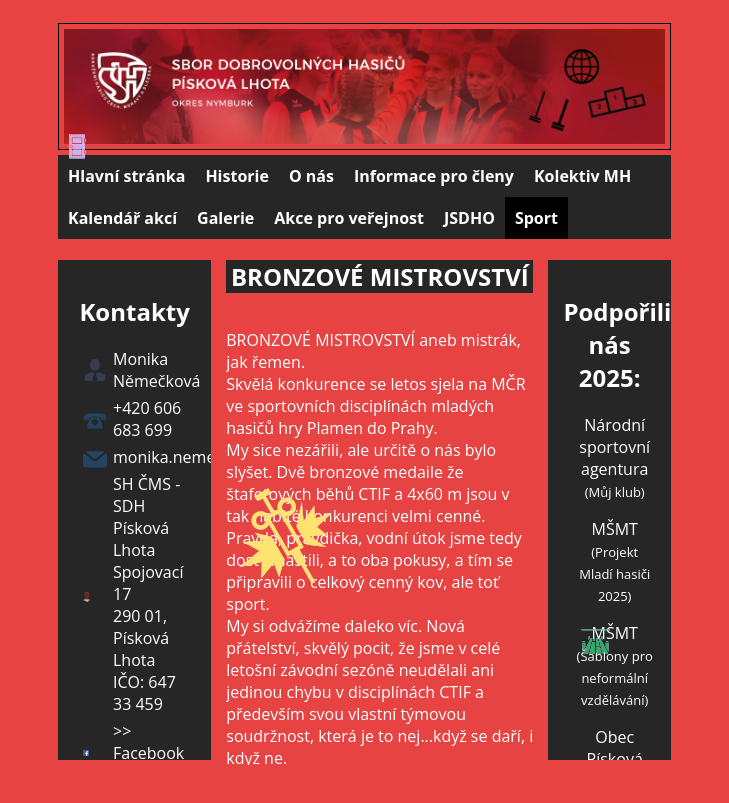 The height and width of the screenshot is (803, 729). I want to click on access door or entrance settings in a game, so click(77, 146).